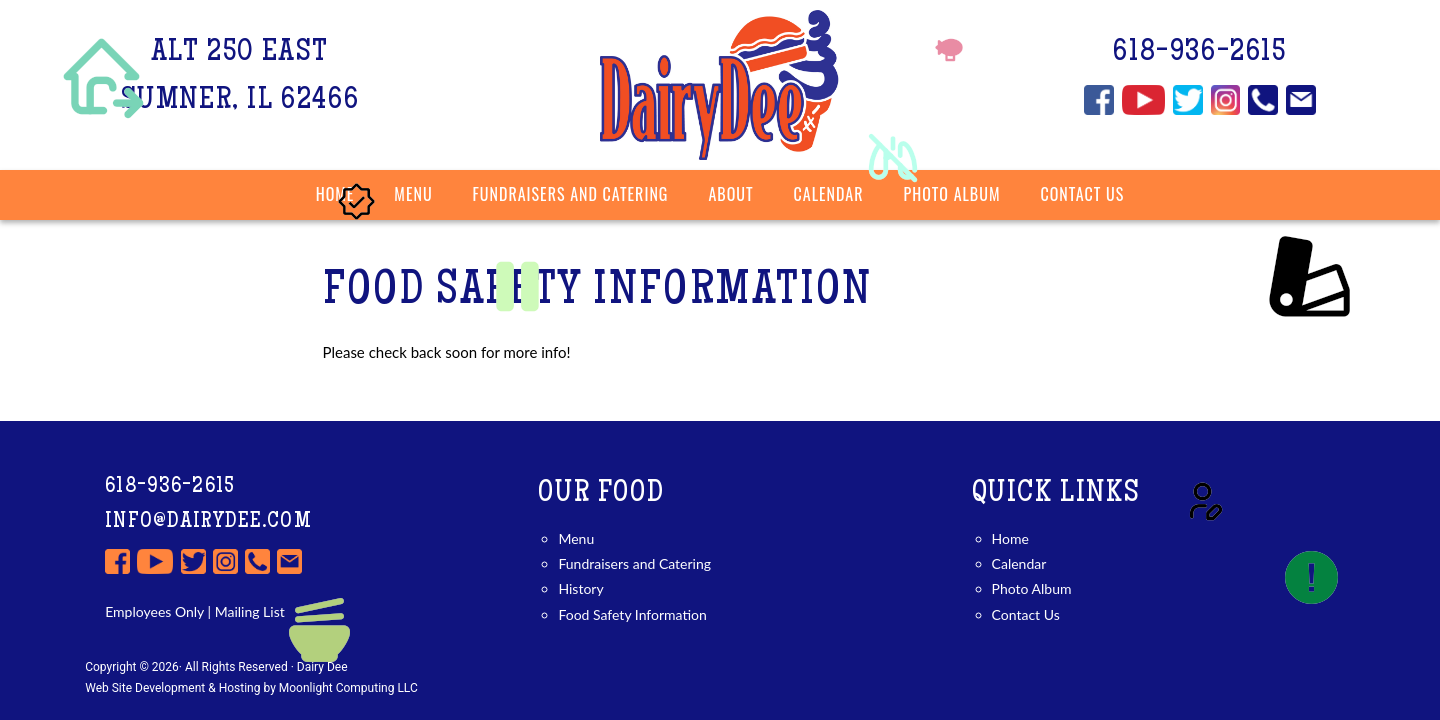 This screenshot has width=1440, height=720. Describe the element at coordinates (101, 76) in the screenshot. I see `move or relocate to a new home` at that location.